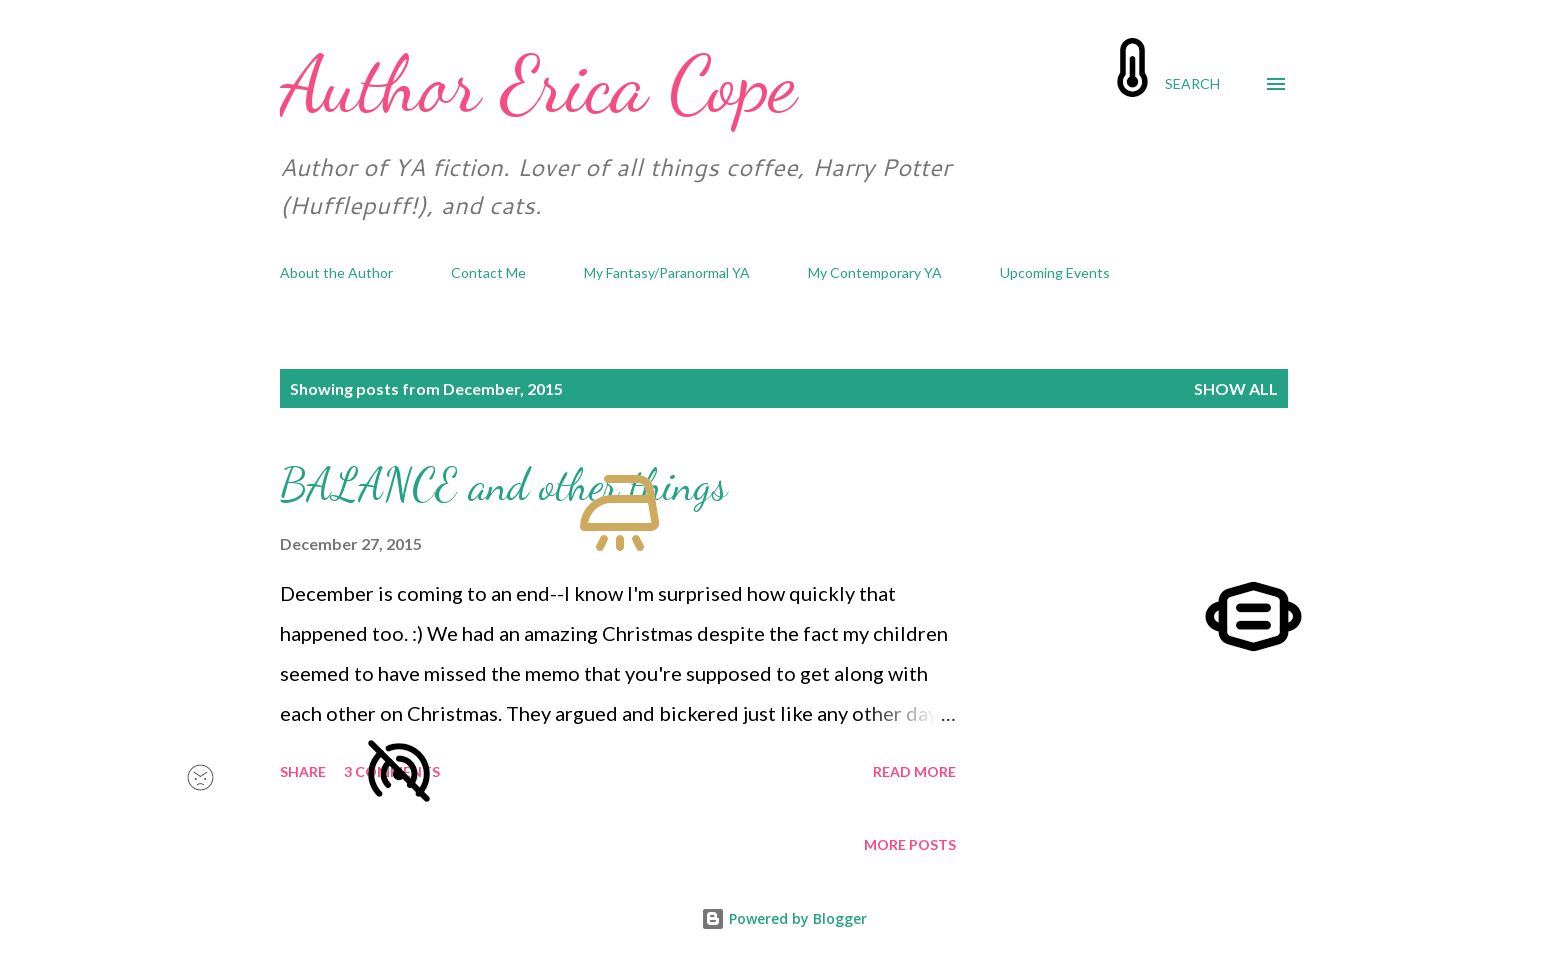 This screenshot has width=1568, height=975. Describe the element at coordinates (200, 777) in the screenshot. I see `react to a message with anger` at that location.